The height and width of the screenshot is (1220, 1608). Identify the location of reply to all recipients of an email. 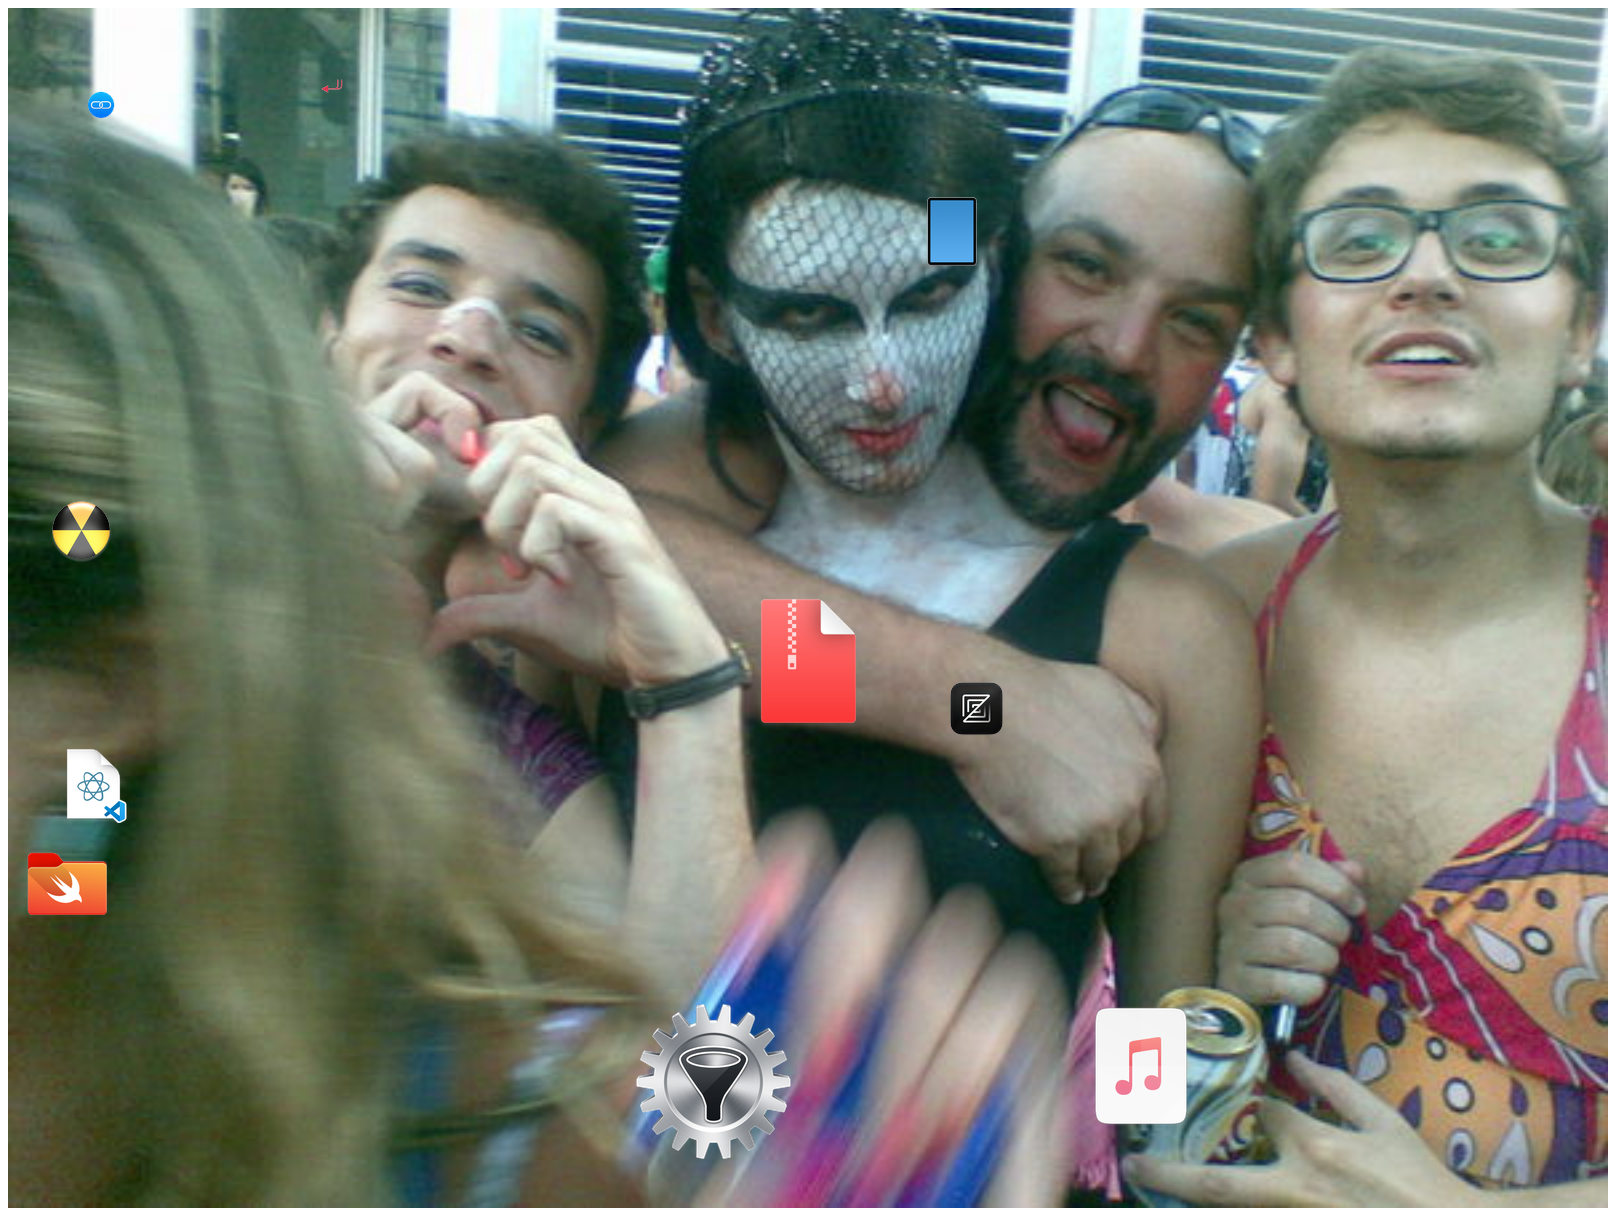
(331, 84).